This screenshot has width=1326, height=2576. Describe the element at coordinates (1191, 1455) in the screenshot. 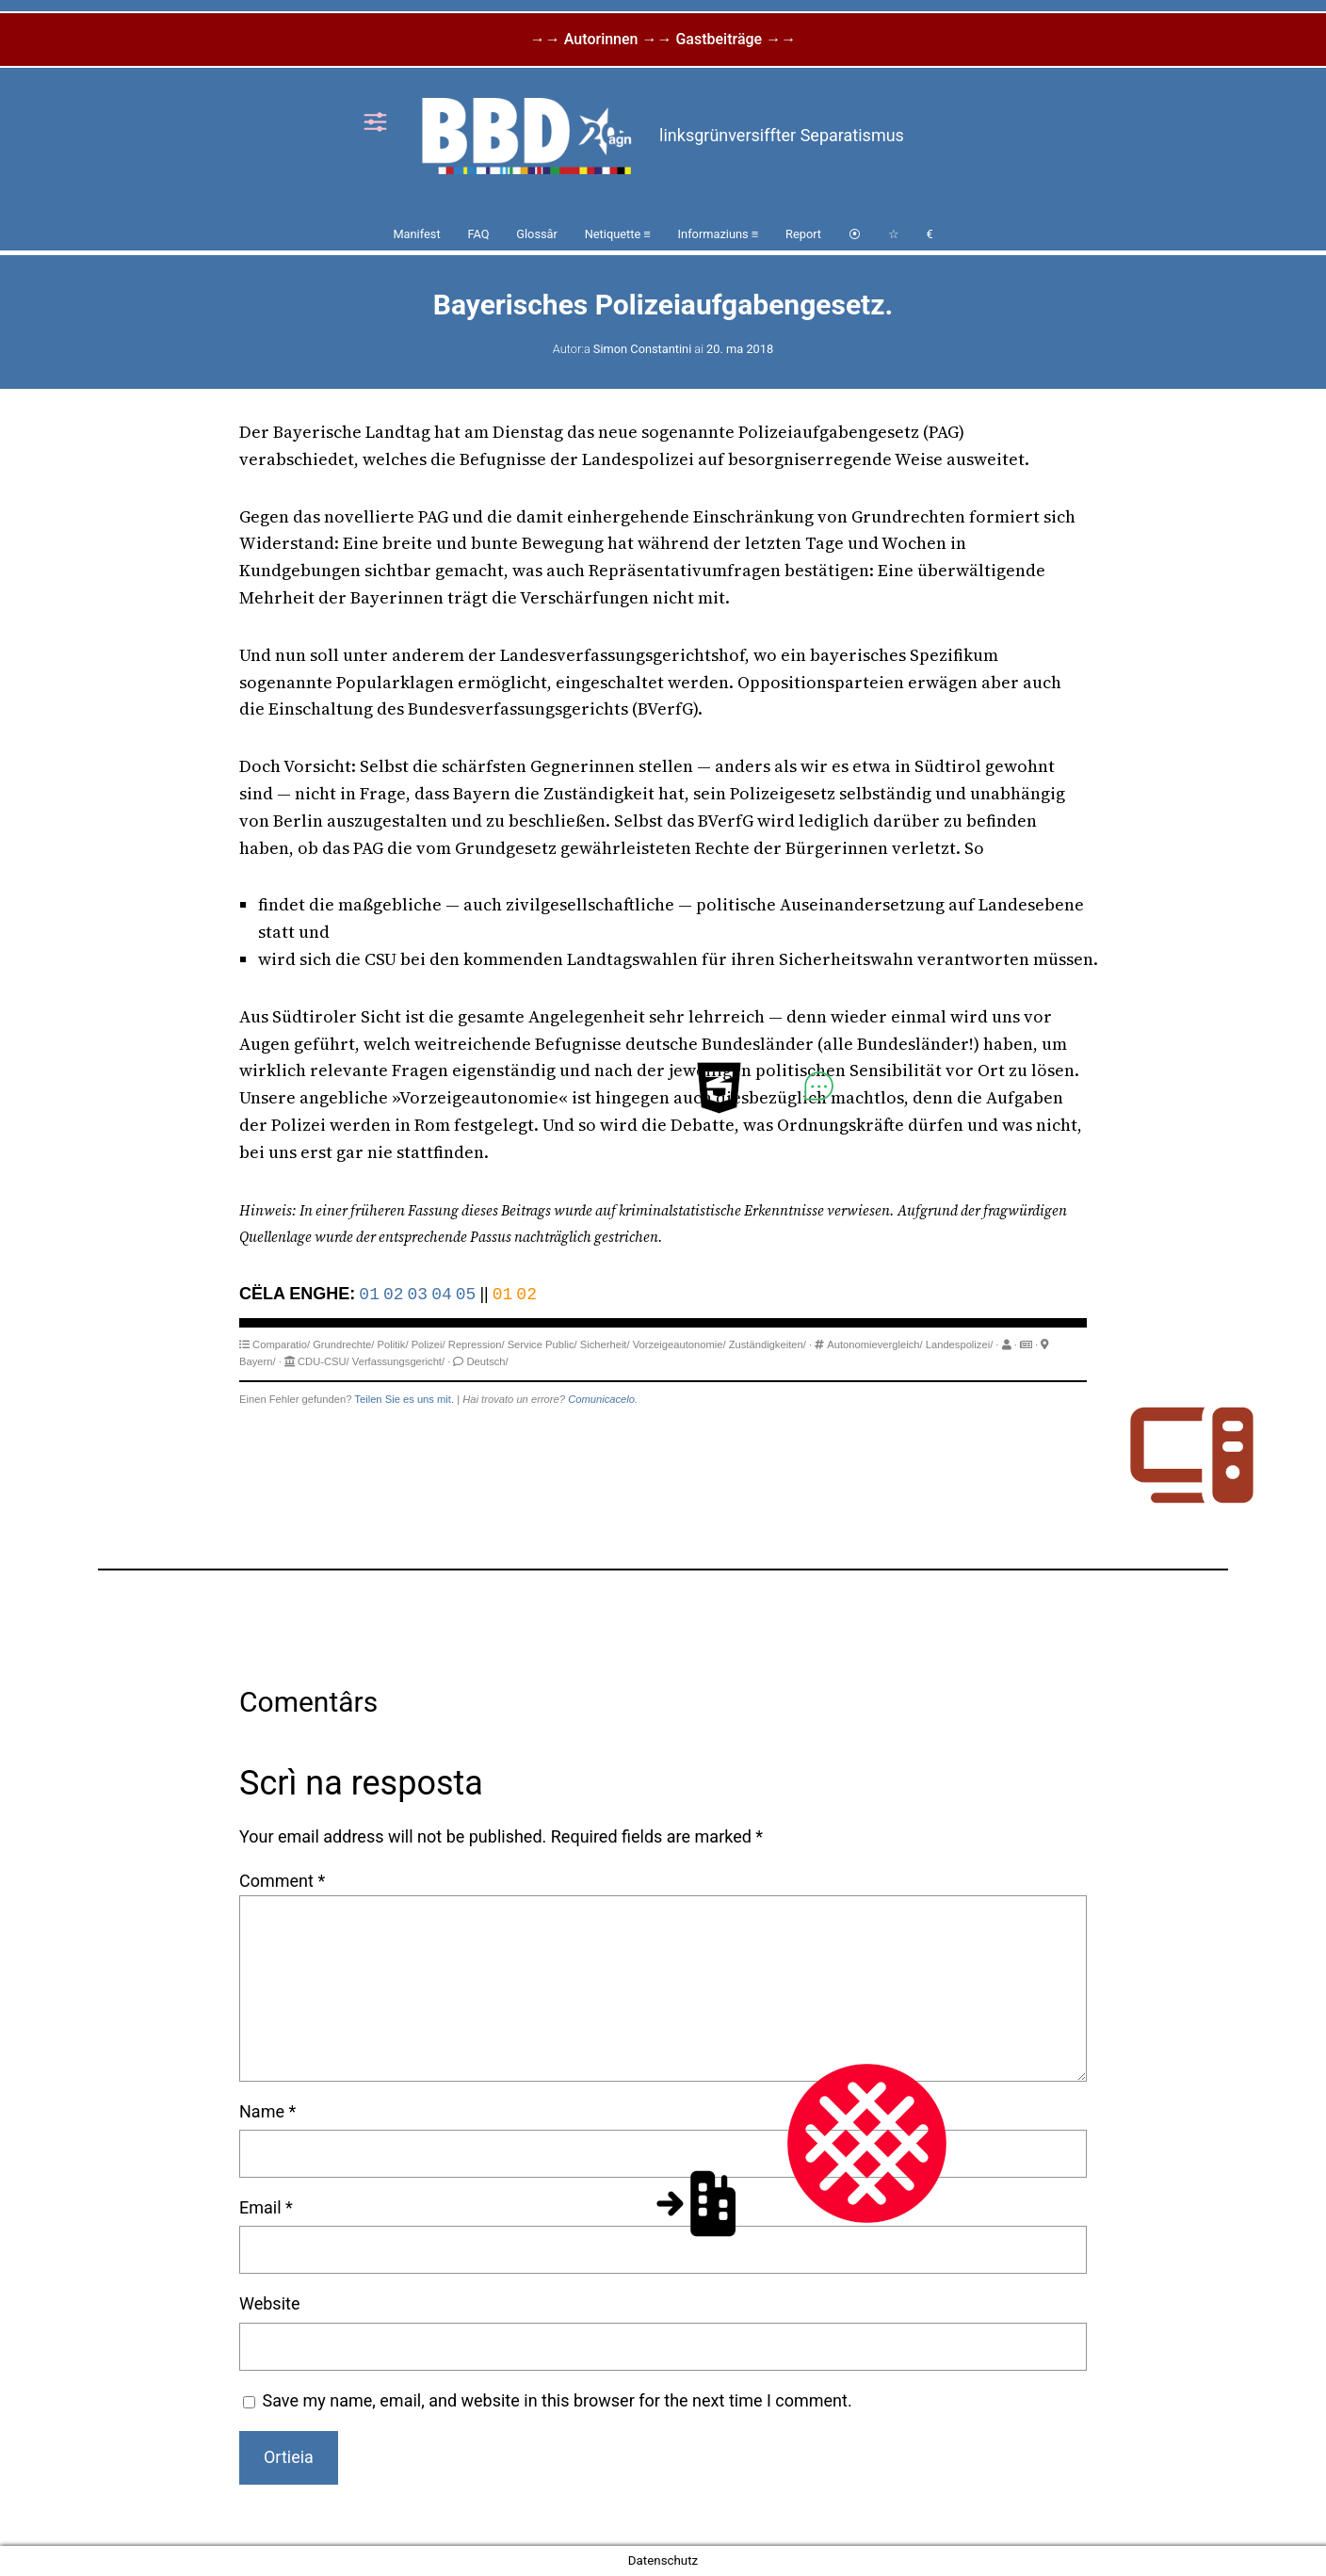

I see `access desktop computer settings` at that location.